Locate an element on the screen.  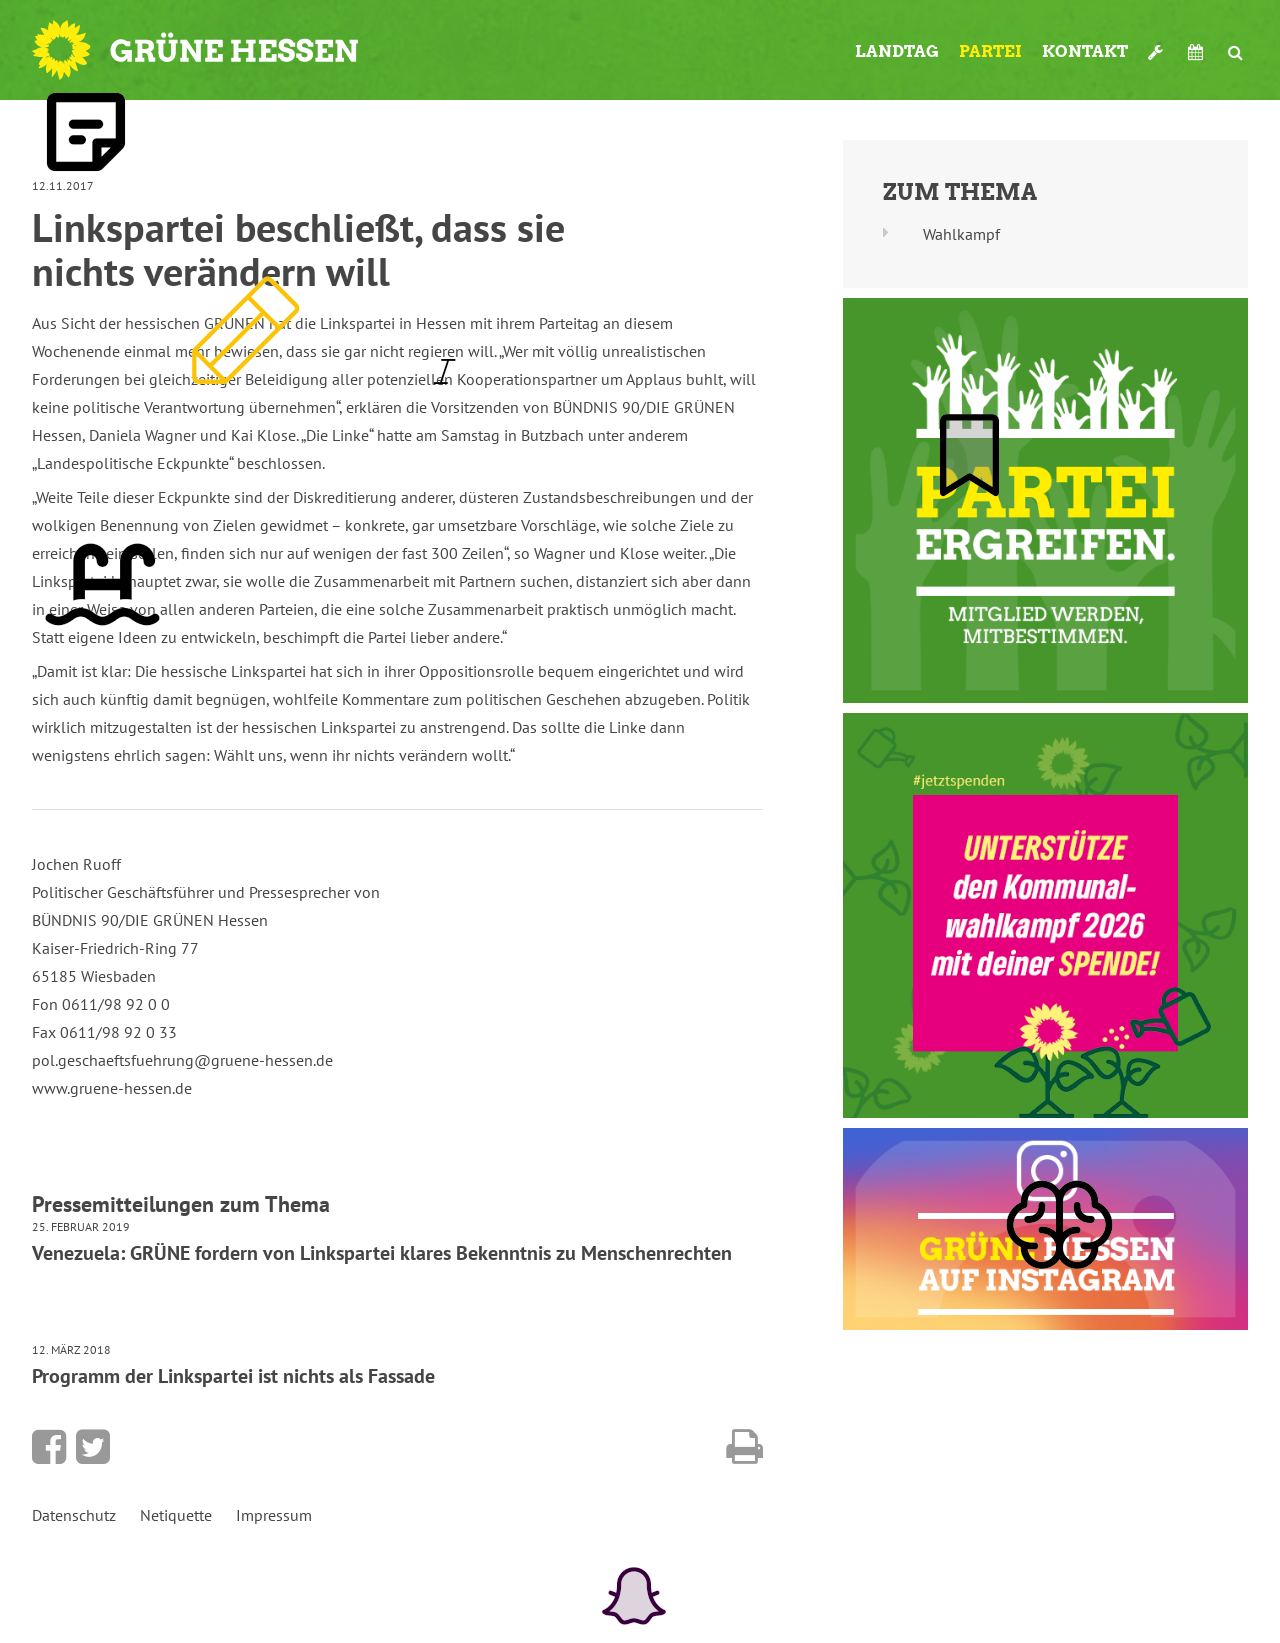
save this item to your bookmarks is located at coordinates (969, 453).